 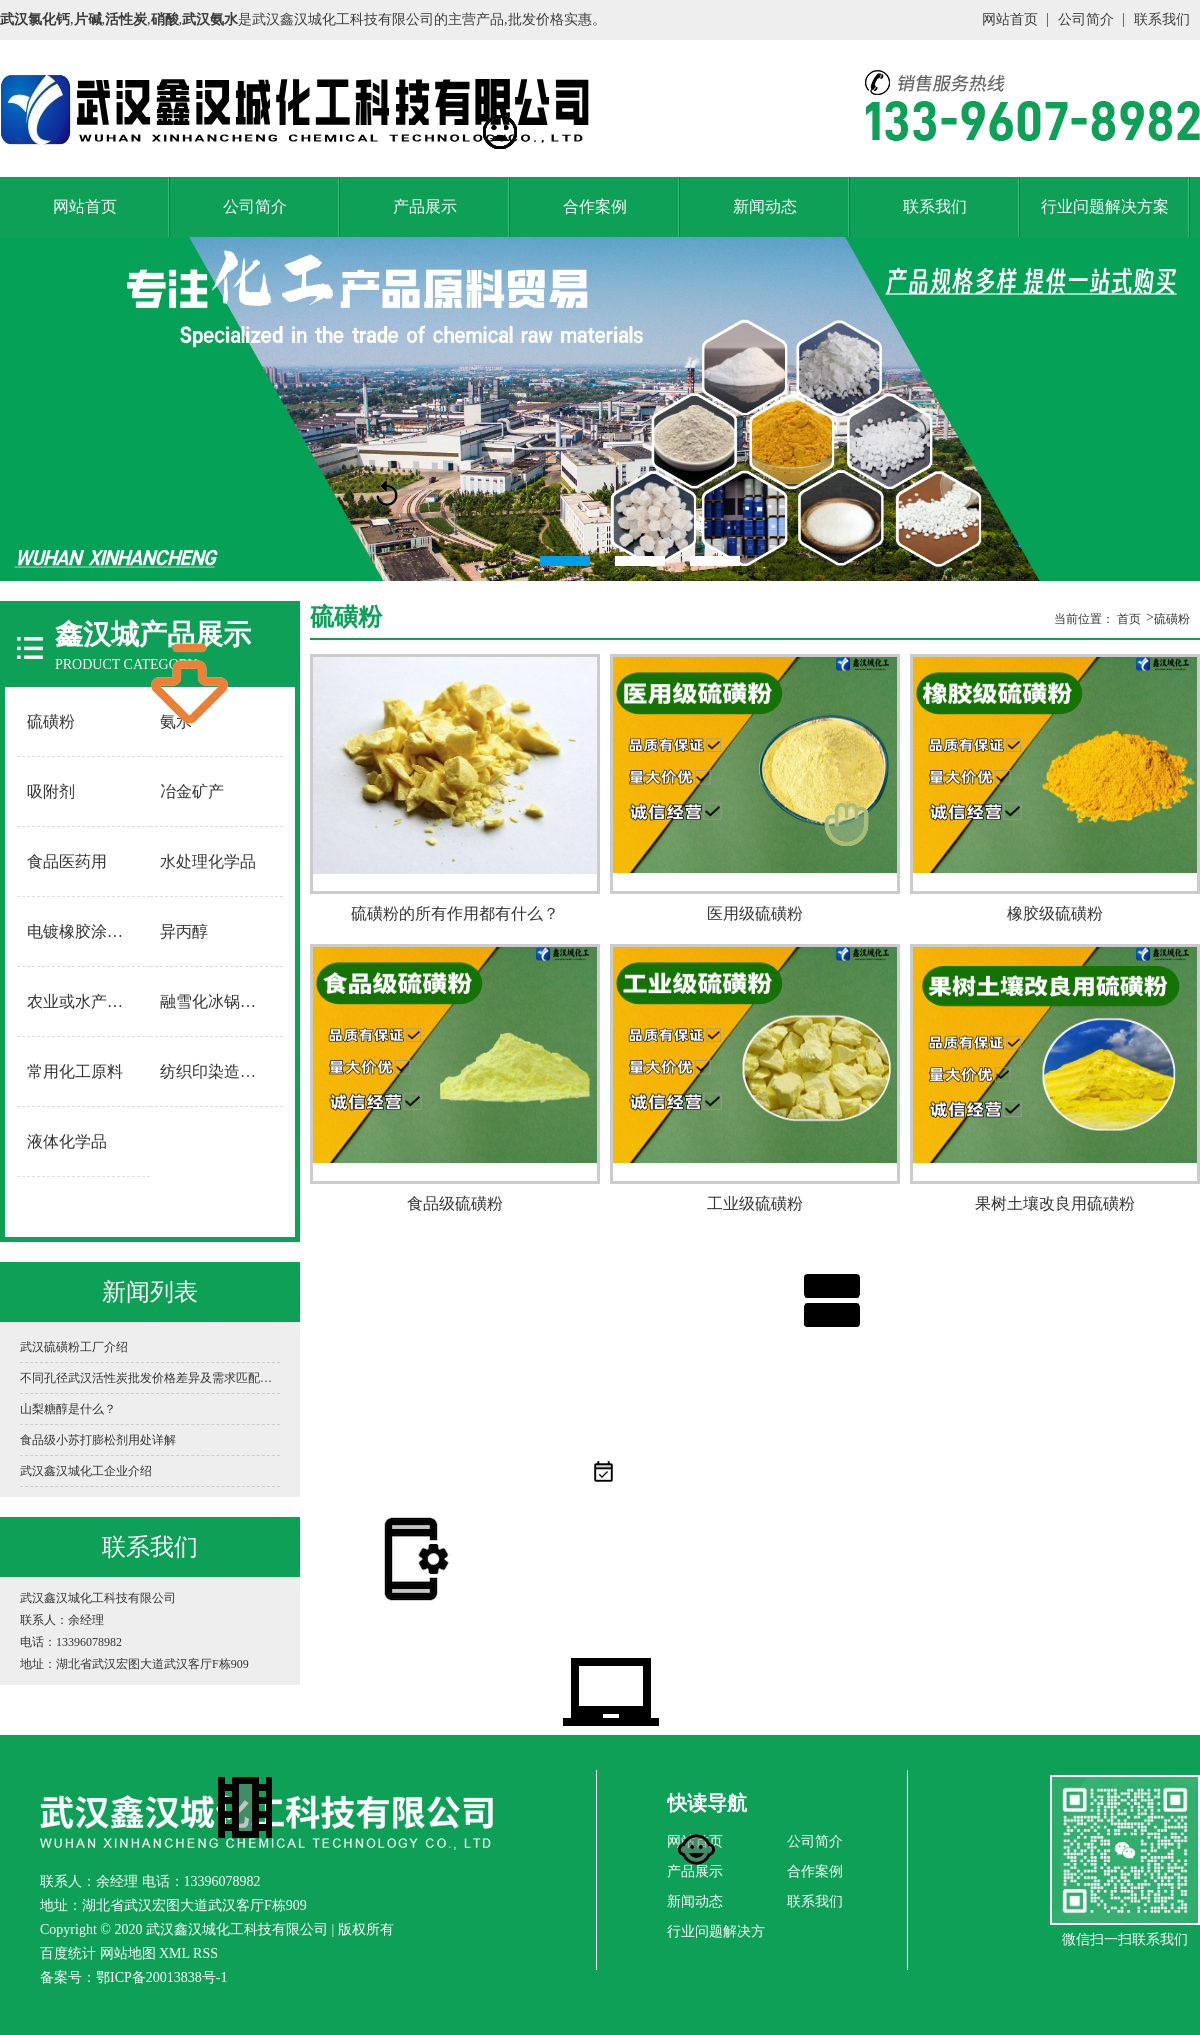 I want to click on download file to device, so click(x=189, y=681).